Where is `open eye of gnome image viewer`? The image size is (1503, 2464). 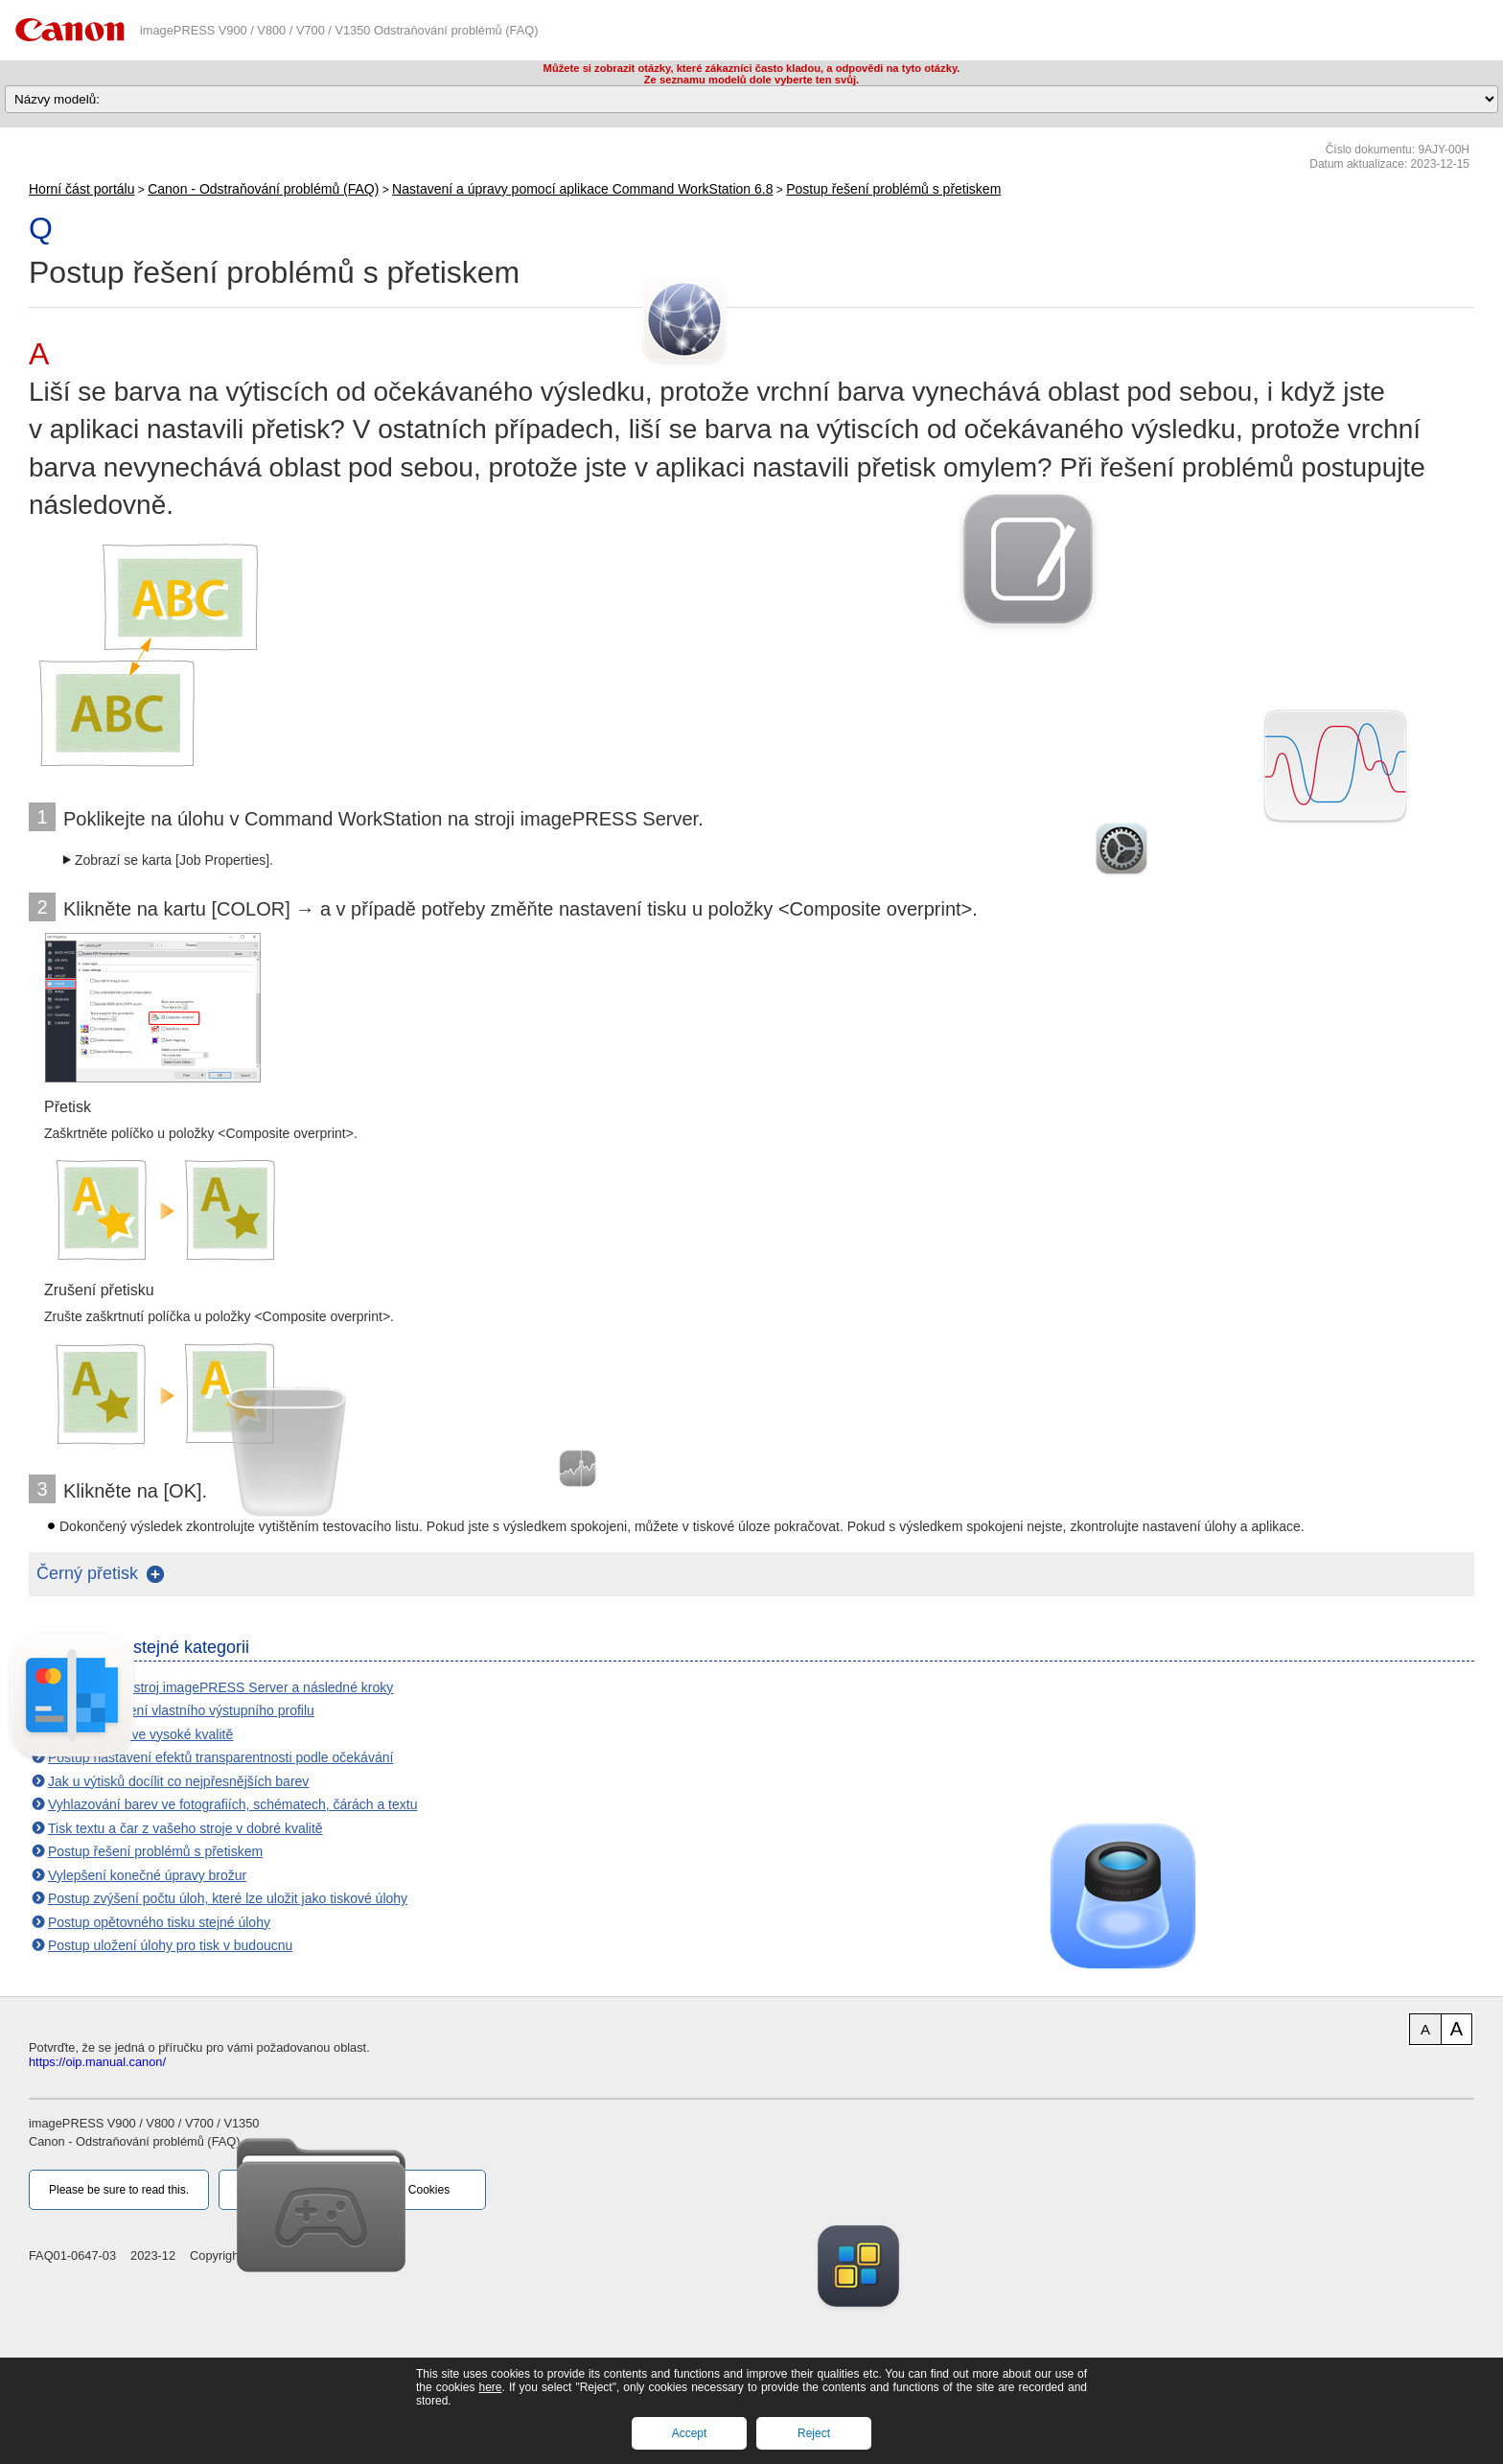
open eye of gnome image viewer is located at coordinates (1122, 1895).